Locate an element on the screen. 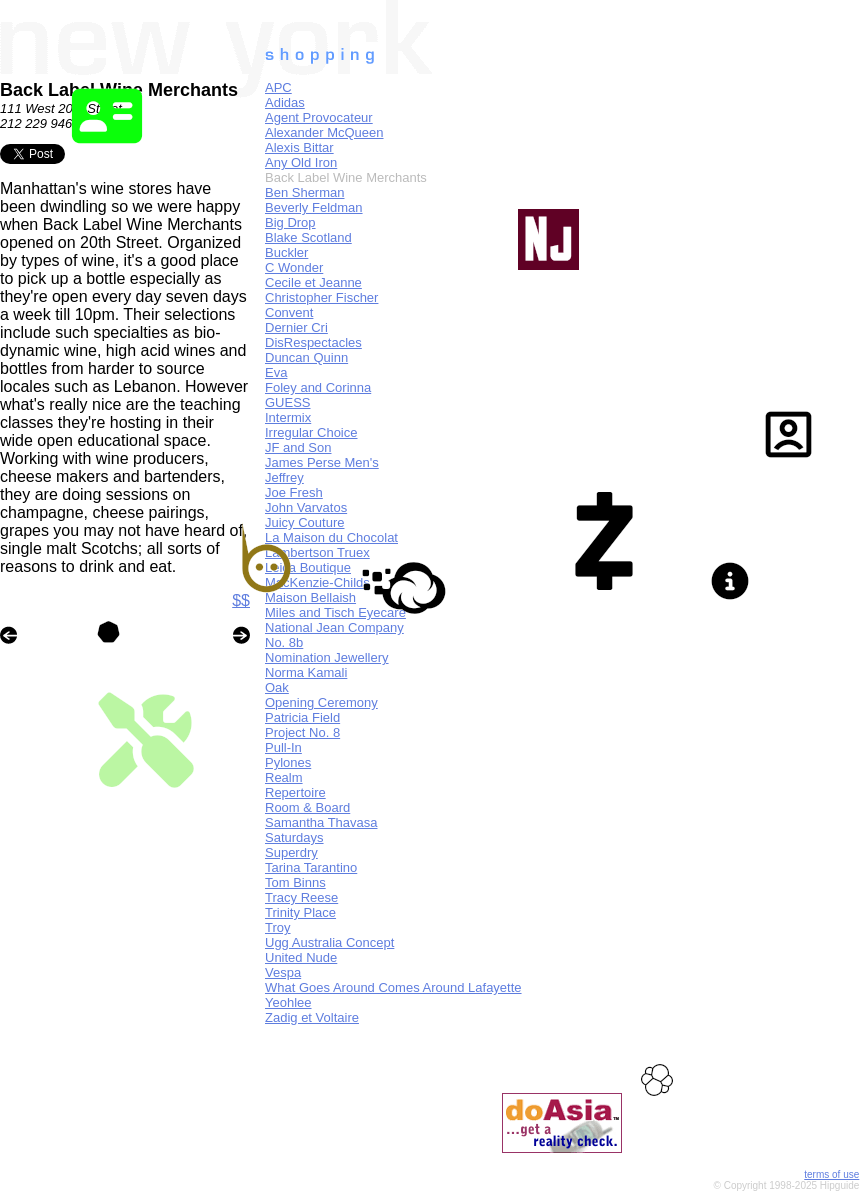  view account profile is located at coordinates (788, 434).